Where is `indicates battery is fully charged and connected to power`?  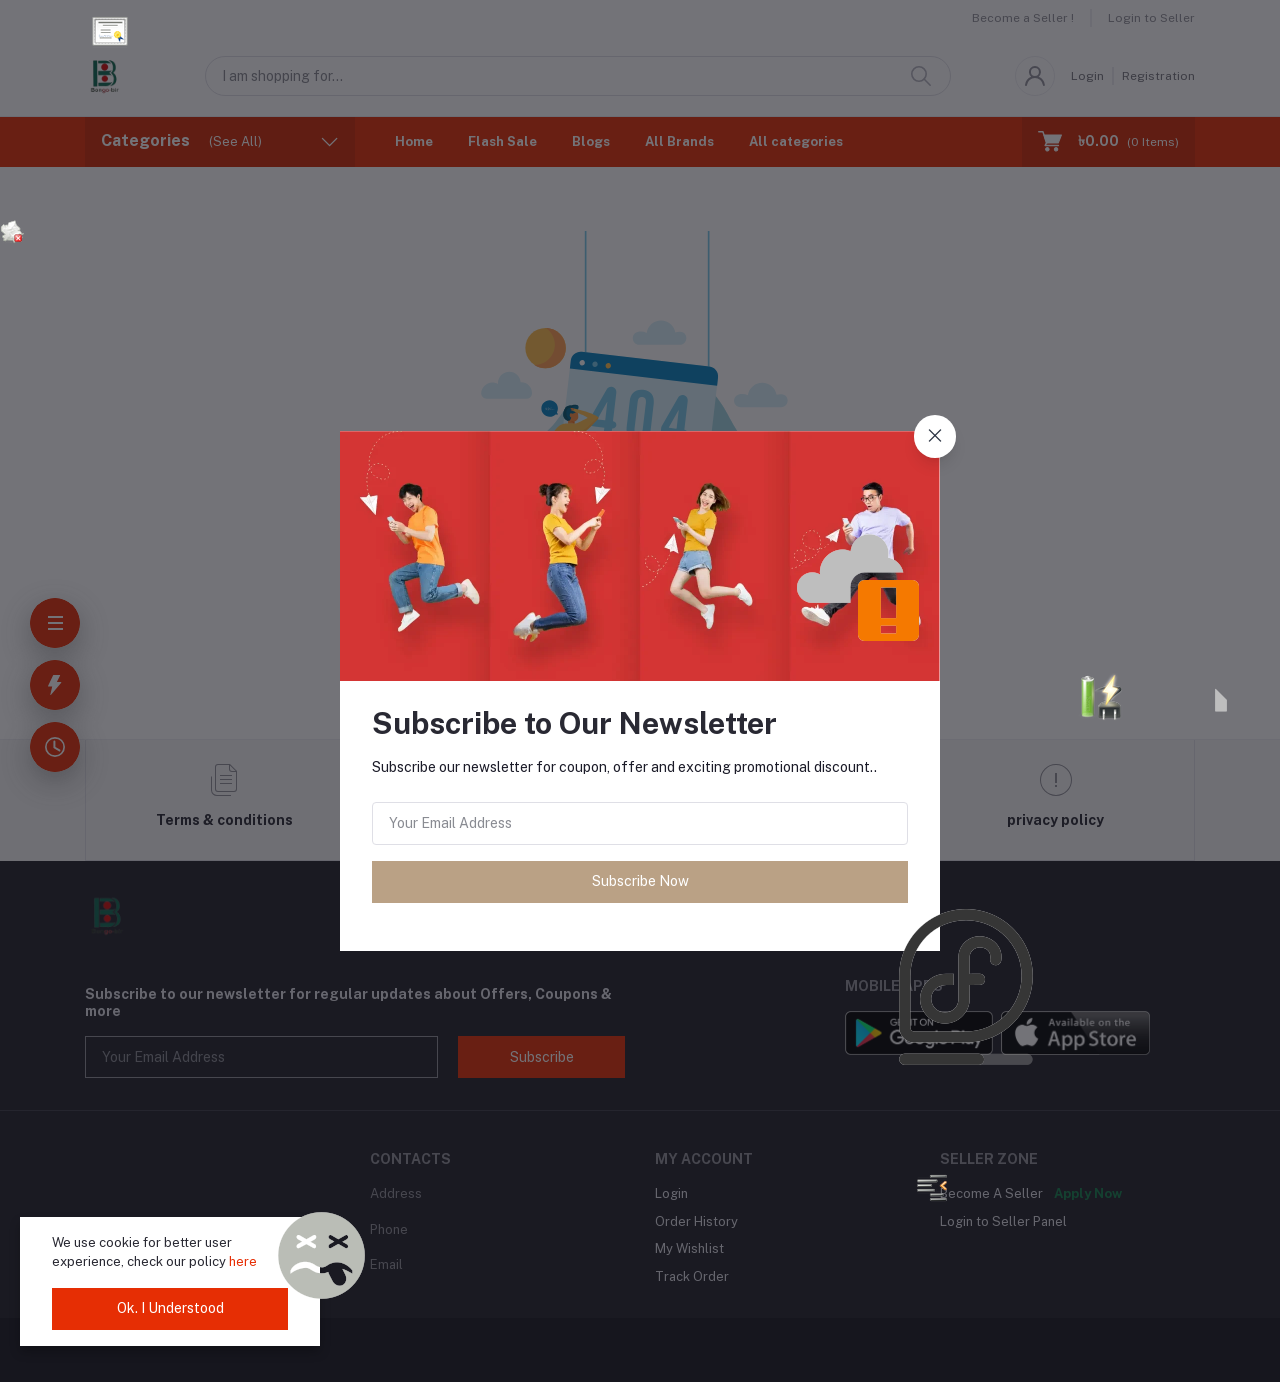 indicates battery is fully charged and connected to power is located at coordinates (1099, 697).